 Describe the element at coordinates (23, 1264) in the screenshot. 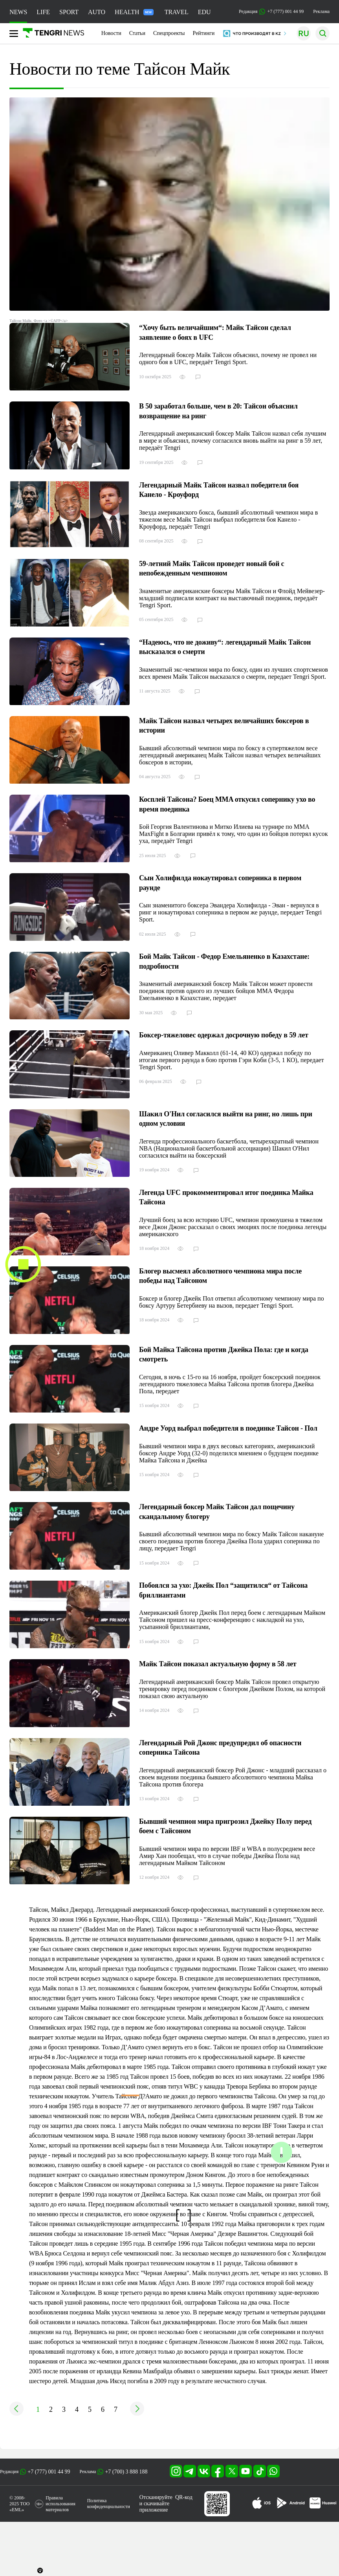

I see `stop a running process or task` at that location.